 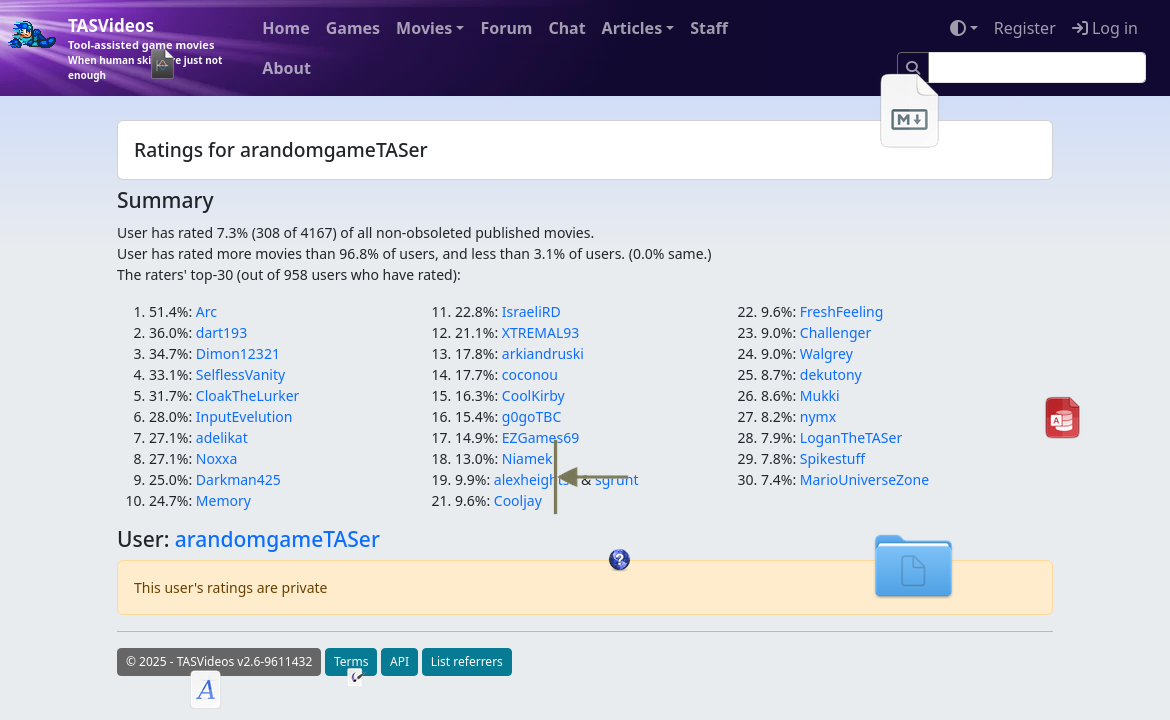 I want to click on create a new application or software project, so click(x=356, y=677).